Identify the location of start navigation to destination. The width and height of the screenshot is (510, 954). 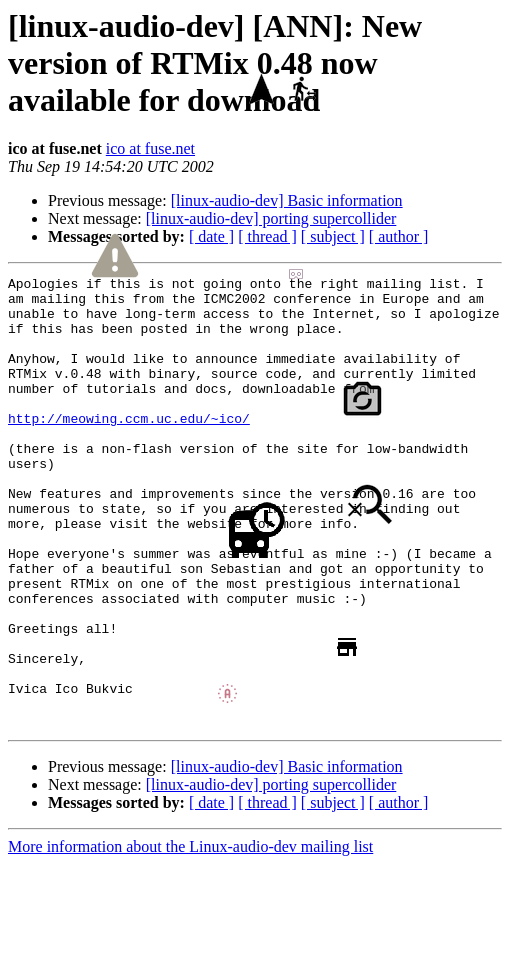
(261, 89).